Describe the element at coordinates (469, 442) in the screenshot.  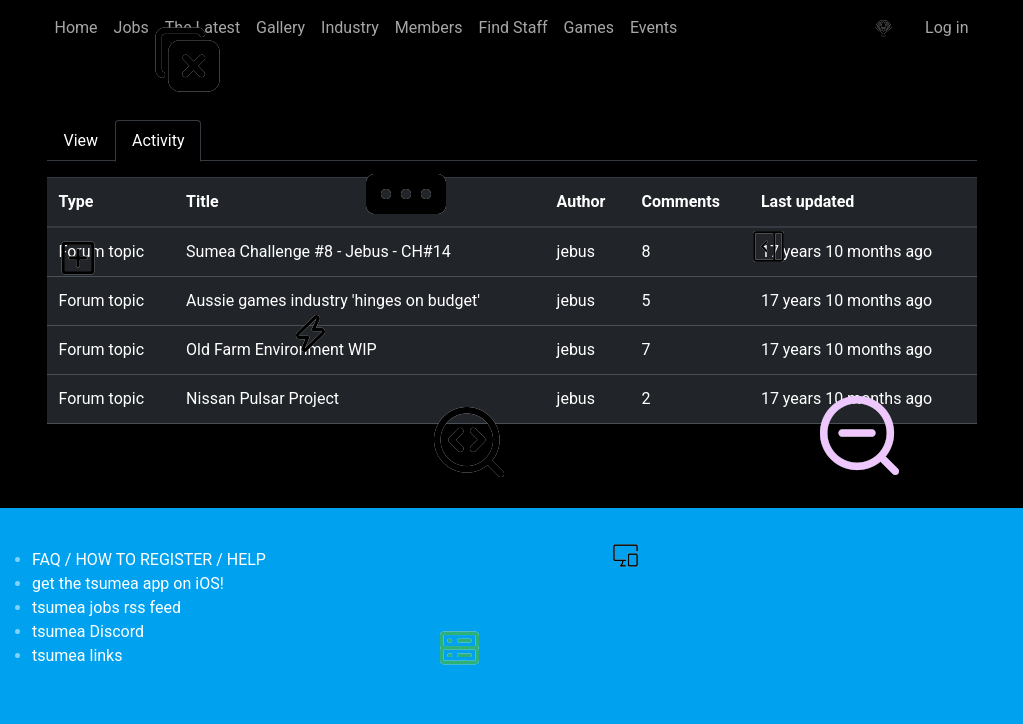
I see `scan or search through code` at that location.